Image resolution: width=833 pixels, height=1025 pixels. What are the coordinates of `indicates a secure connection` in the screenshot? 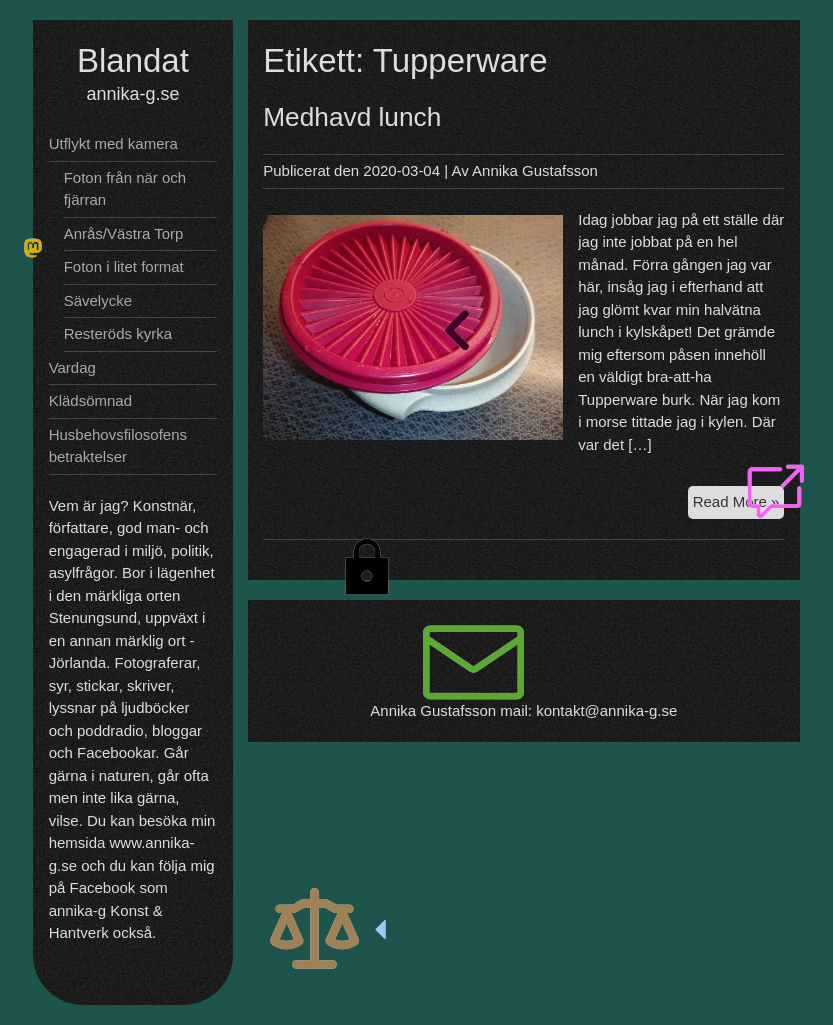 It's located at (367, 568).